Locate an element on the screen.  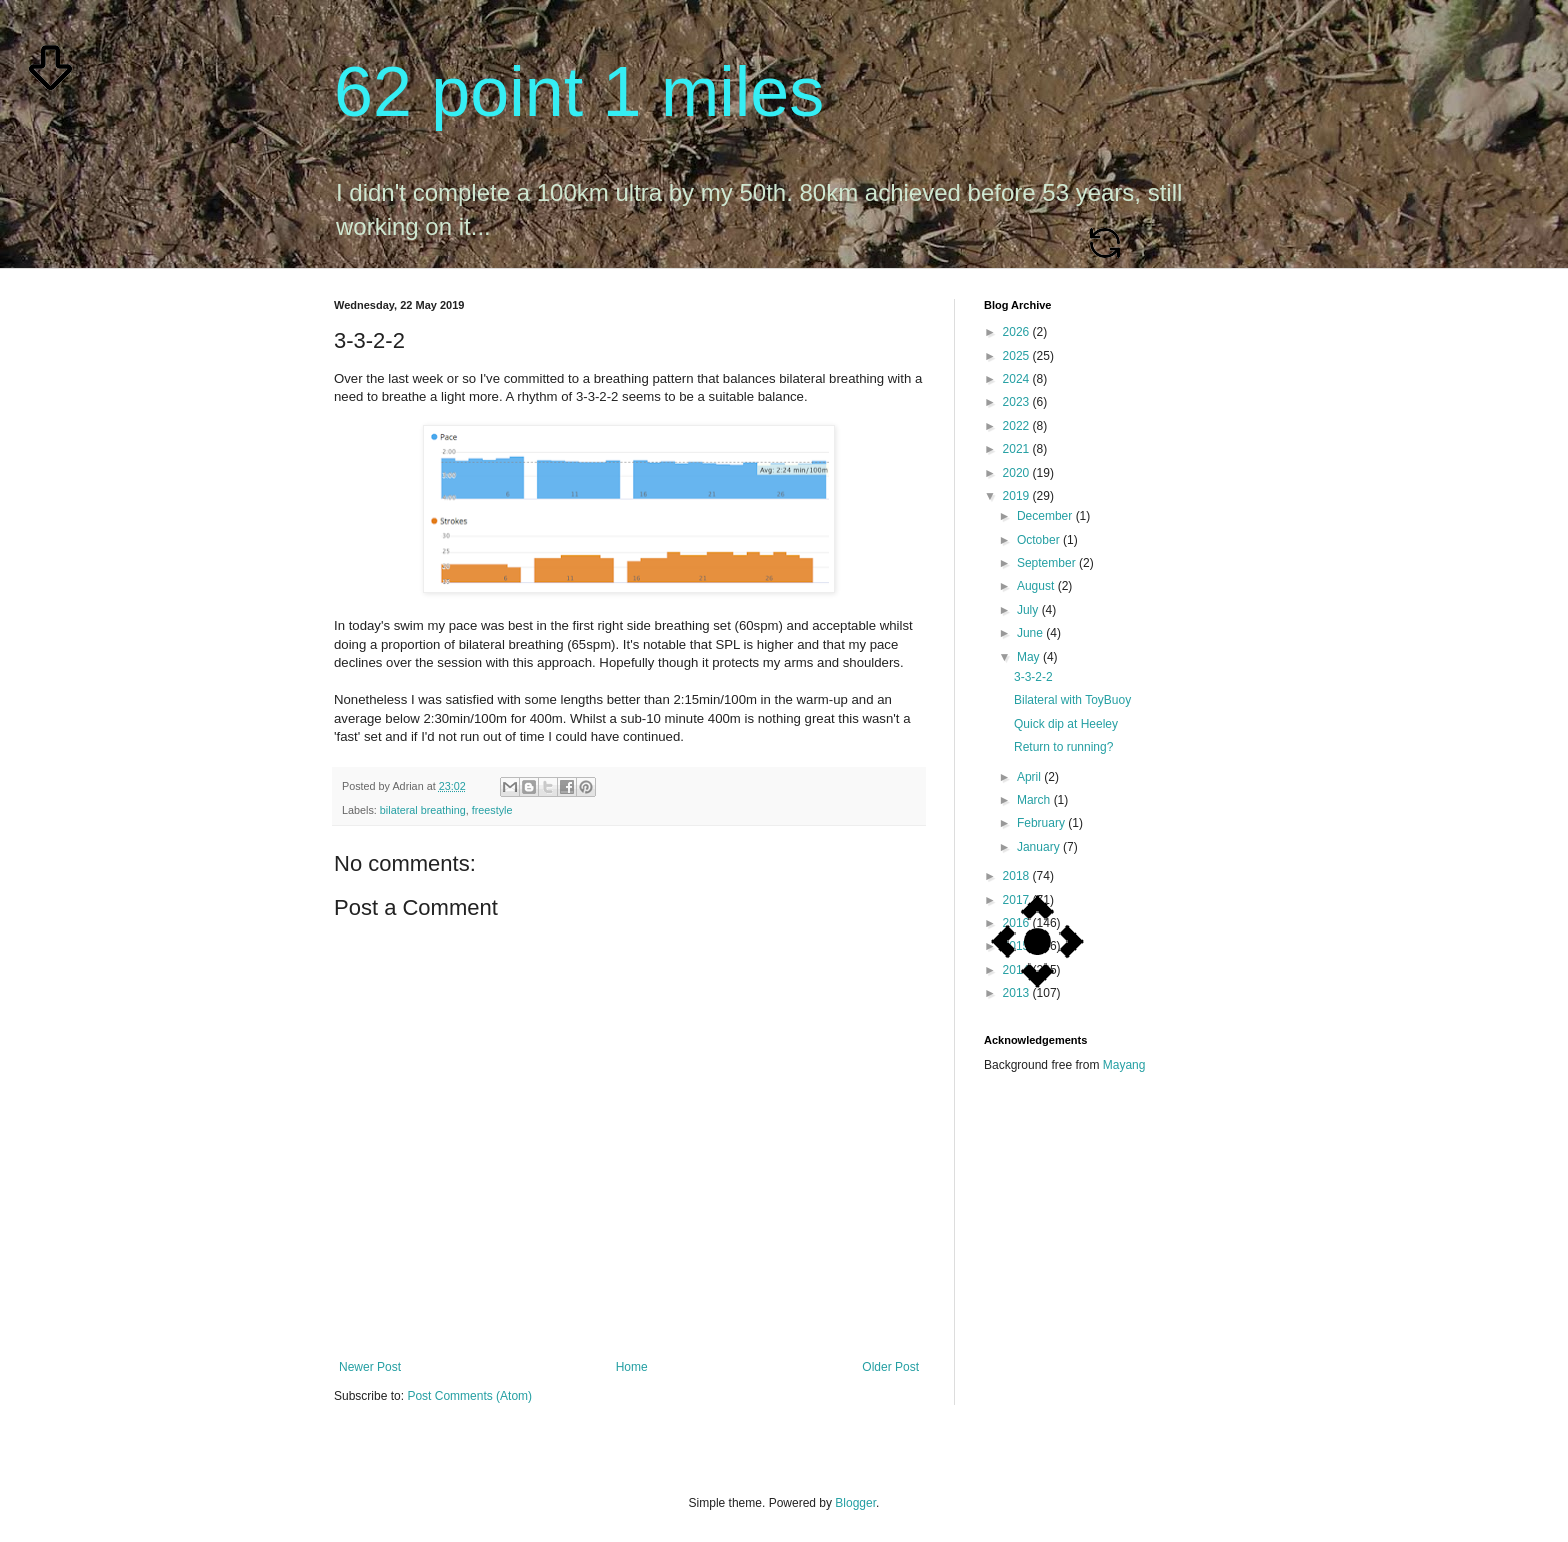
refresh or reload content is located at coordinates (1105, 243).